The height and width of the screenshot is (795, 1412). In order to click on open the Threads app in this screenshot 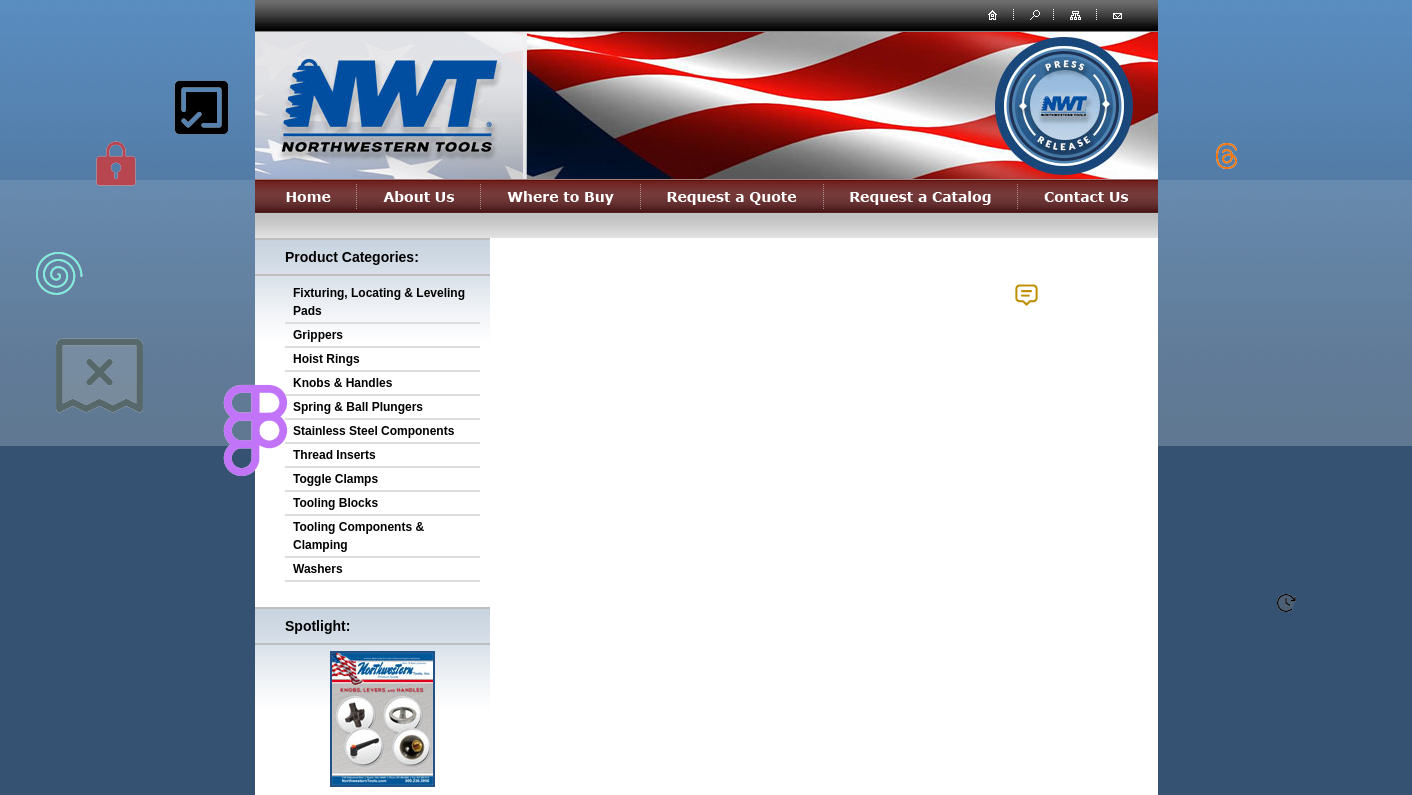, I will do `click(1227, 156)`.